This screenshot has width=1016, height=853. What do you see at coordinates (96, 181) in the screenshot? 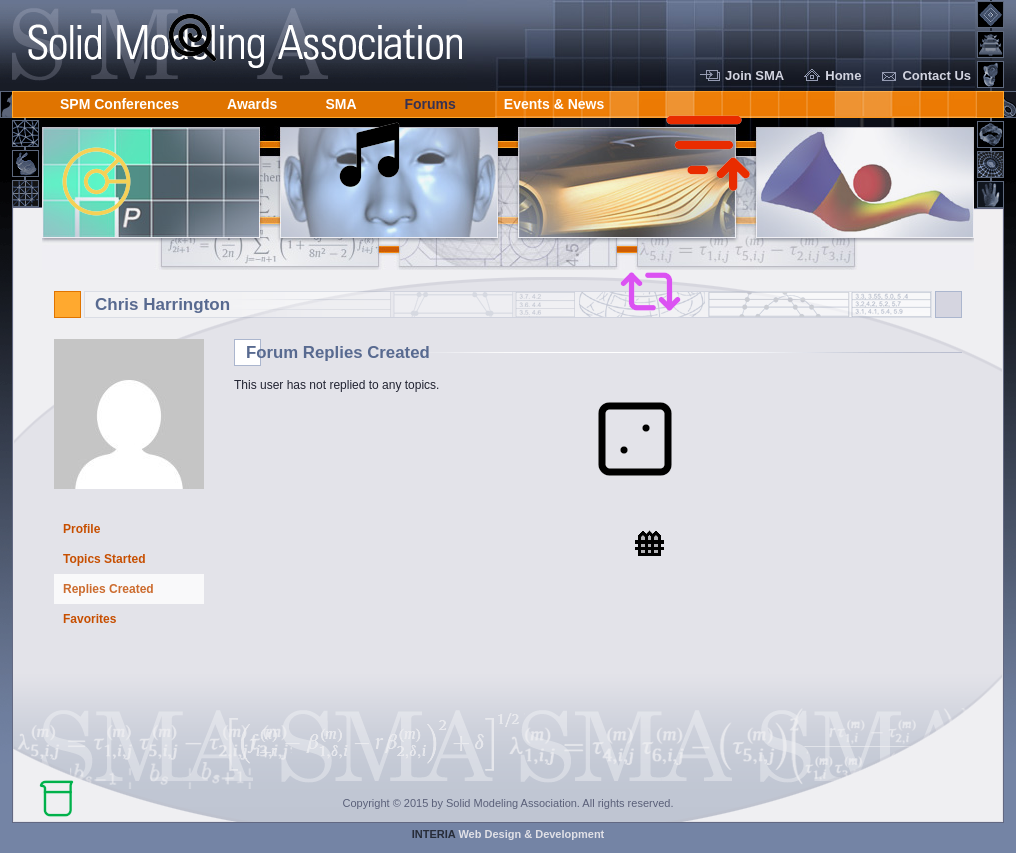
I see `play or access audio/music files` at bounding box center [96, 181].